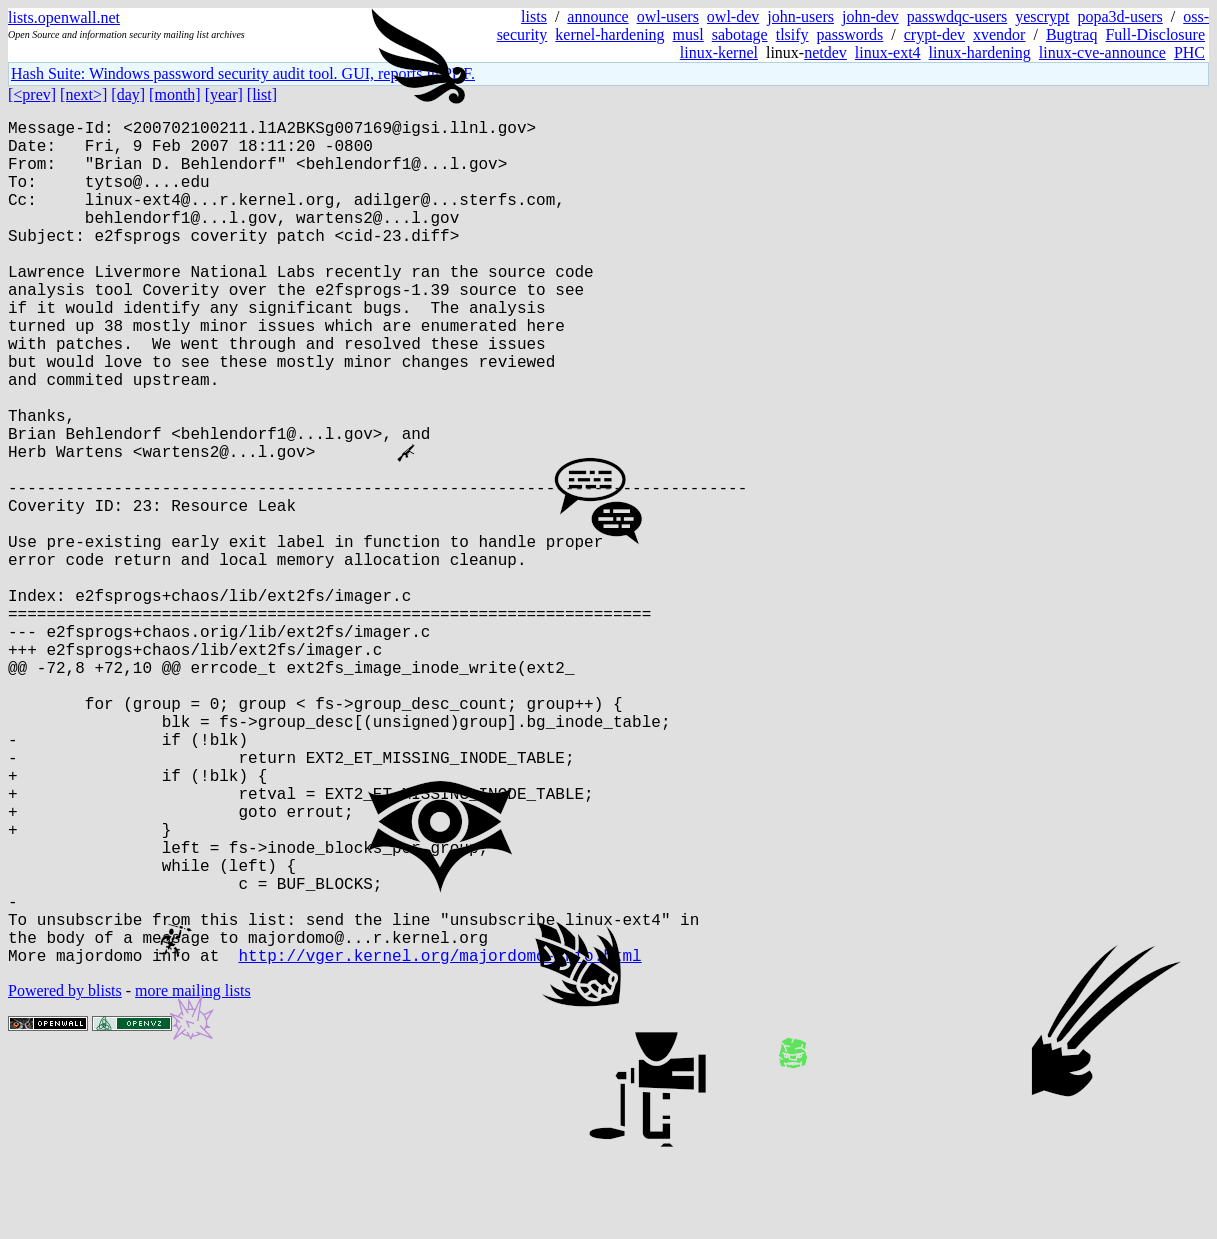 This screenshot has width=1217, height=1239. Describe the element at coordinates (418, 56) in the screenshot. I see `indicates flight or airborne ability in gameplay` at that location.